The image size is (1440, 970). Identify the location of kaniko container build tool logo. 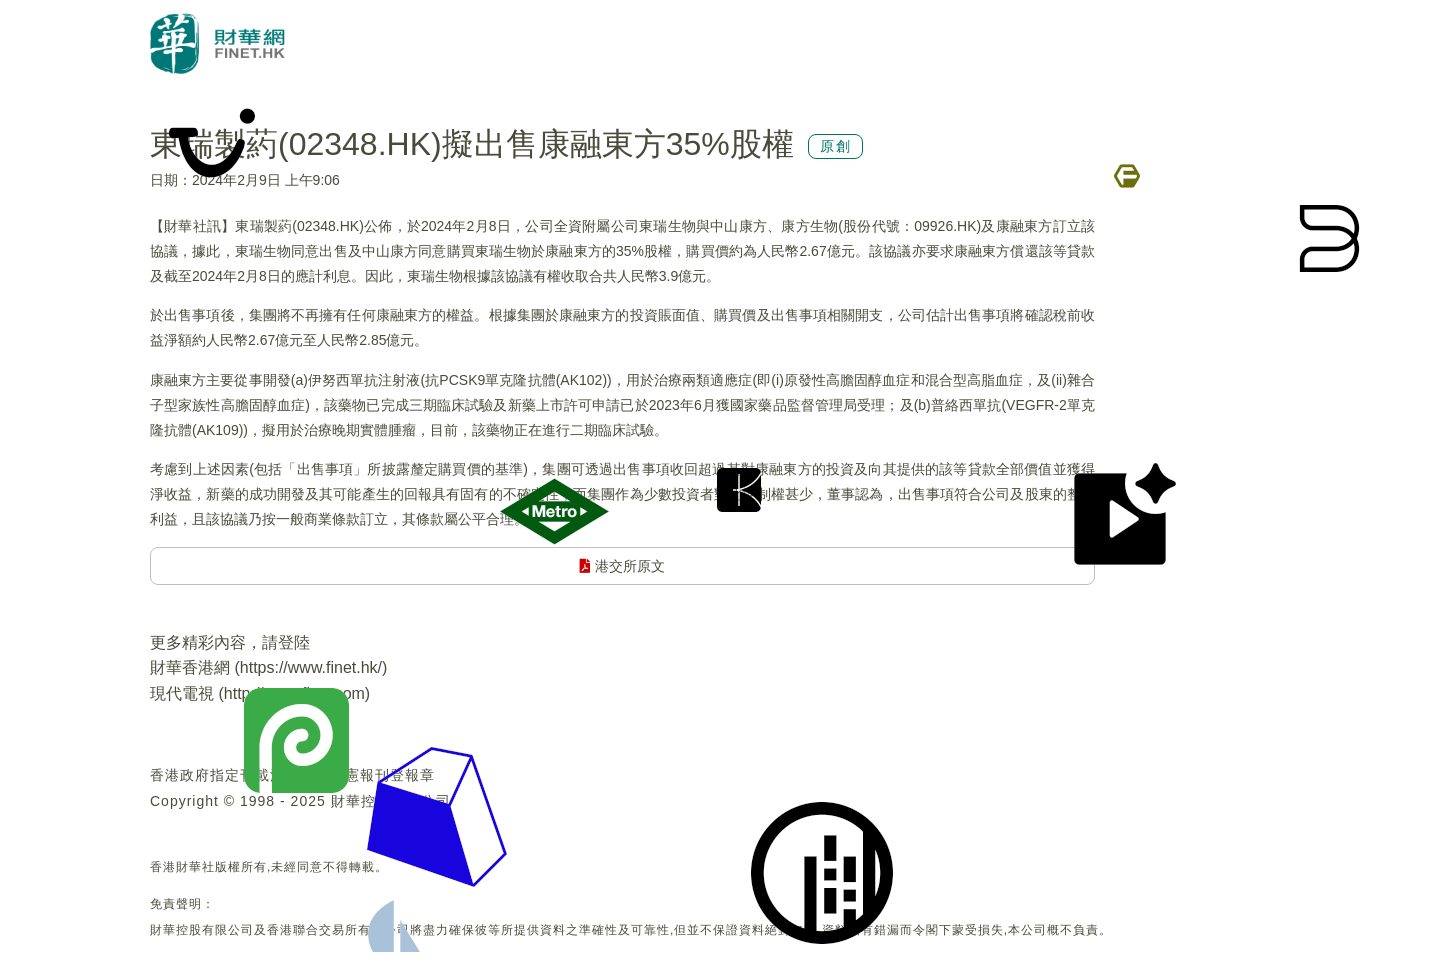
(739, 490).